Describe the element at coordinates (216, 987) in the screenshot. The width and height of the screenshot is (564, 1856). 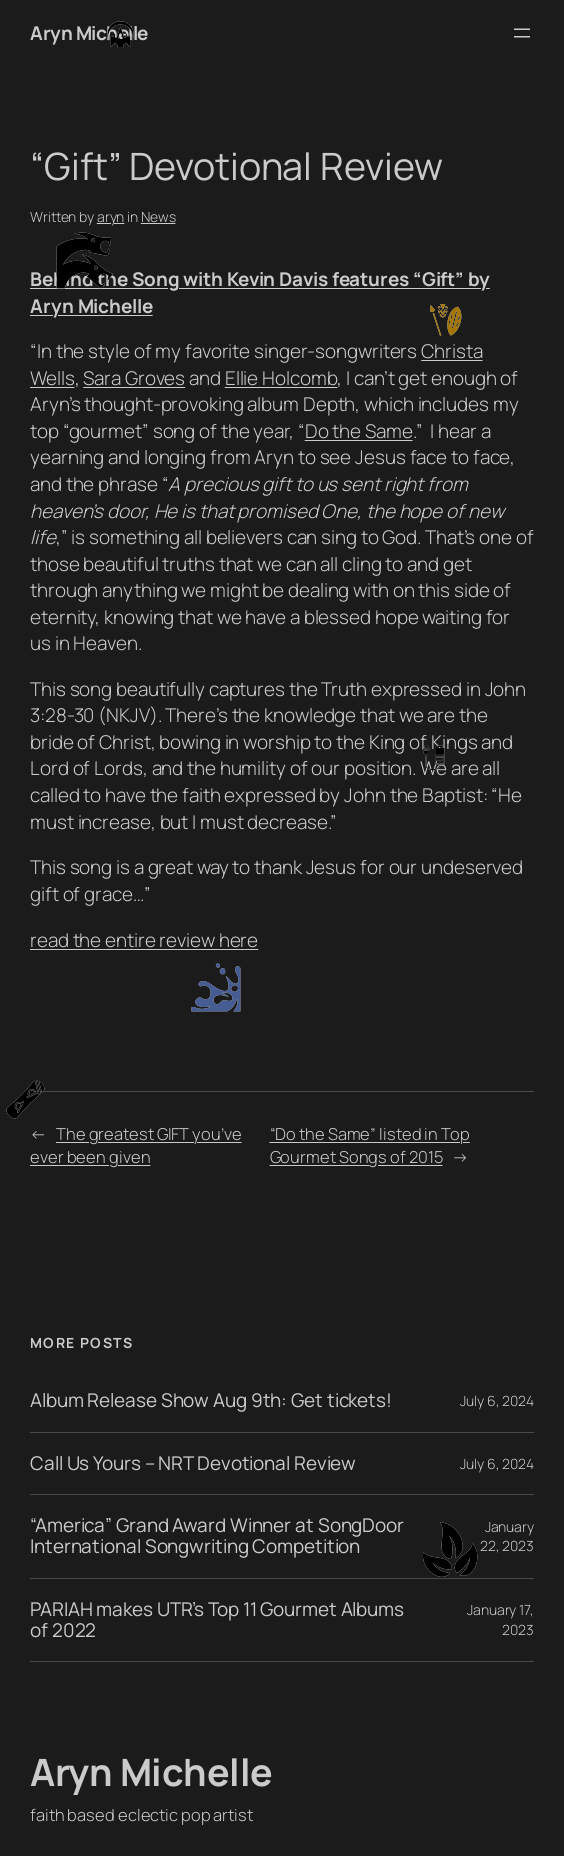
I see `indicates liquid or slime-type item in game inventory` at that location.